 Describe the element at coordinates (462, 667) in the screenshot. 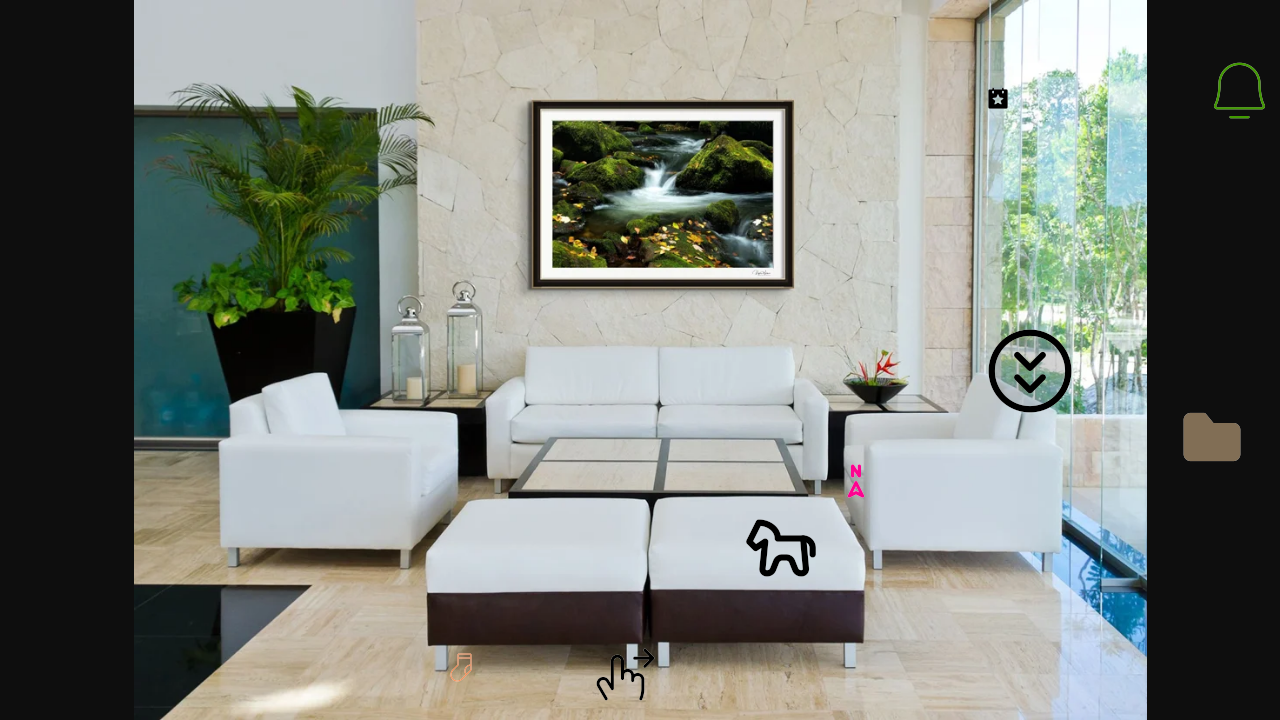

I see `browse clothing or apparel items` at that location.